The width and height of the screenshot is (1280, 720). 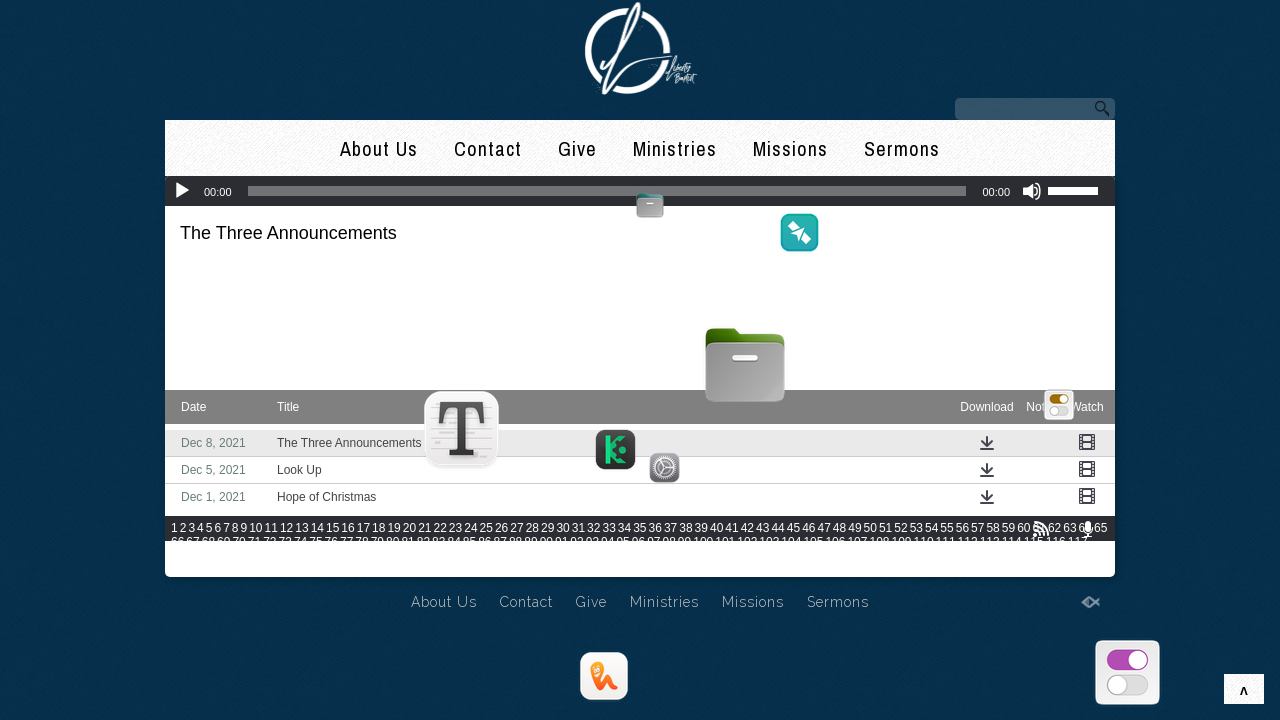 What do you see at coordinates (650, 205) in the screenshot?
I see `open the file manager application` at bounding box center [650, 205].